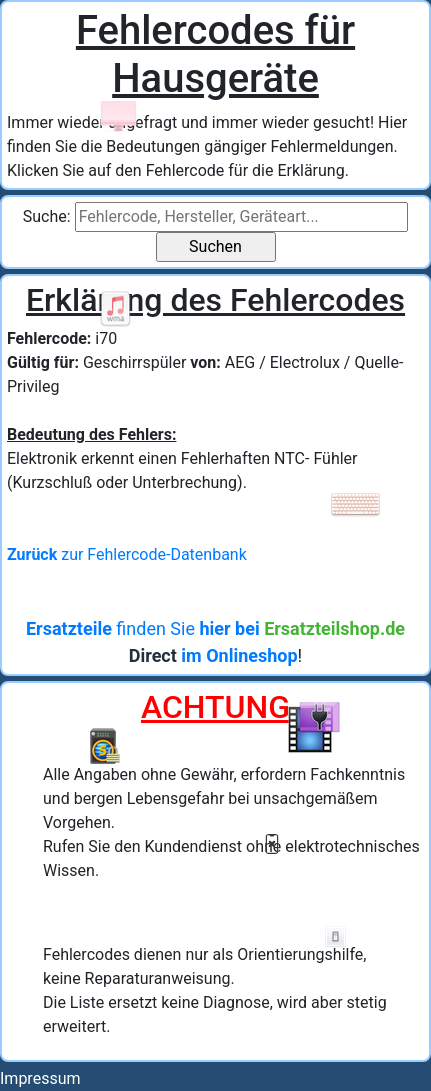 This screenshot has height=1091, width=431. What do you see at coordinates (272, 844) in the screenshot?
I see `disconnect or unlink a paired device` at bounding box center [272, 844].